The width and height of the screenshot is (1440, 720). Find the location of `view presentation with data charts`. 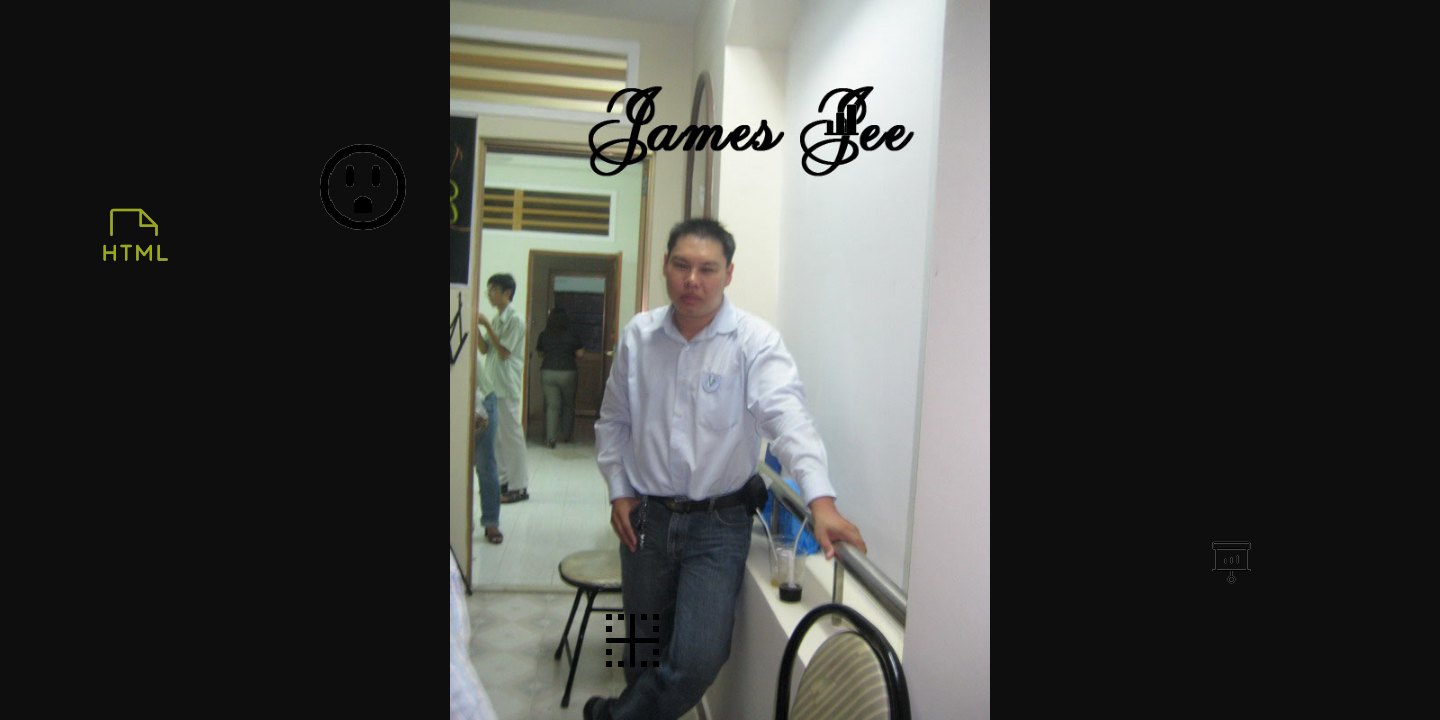

view presentation with data charts is located at coordinates (1231, 559).